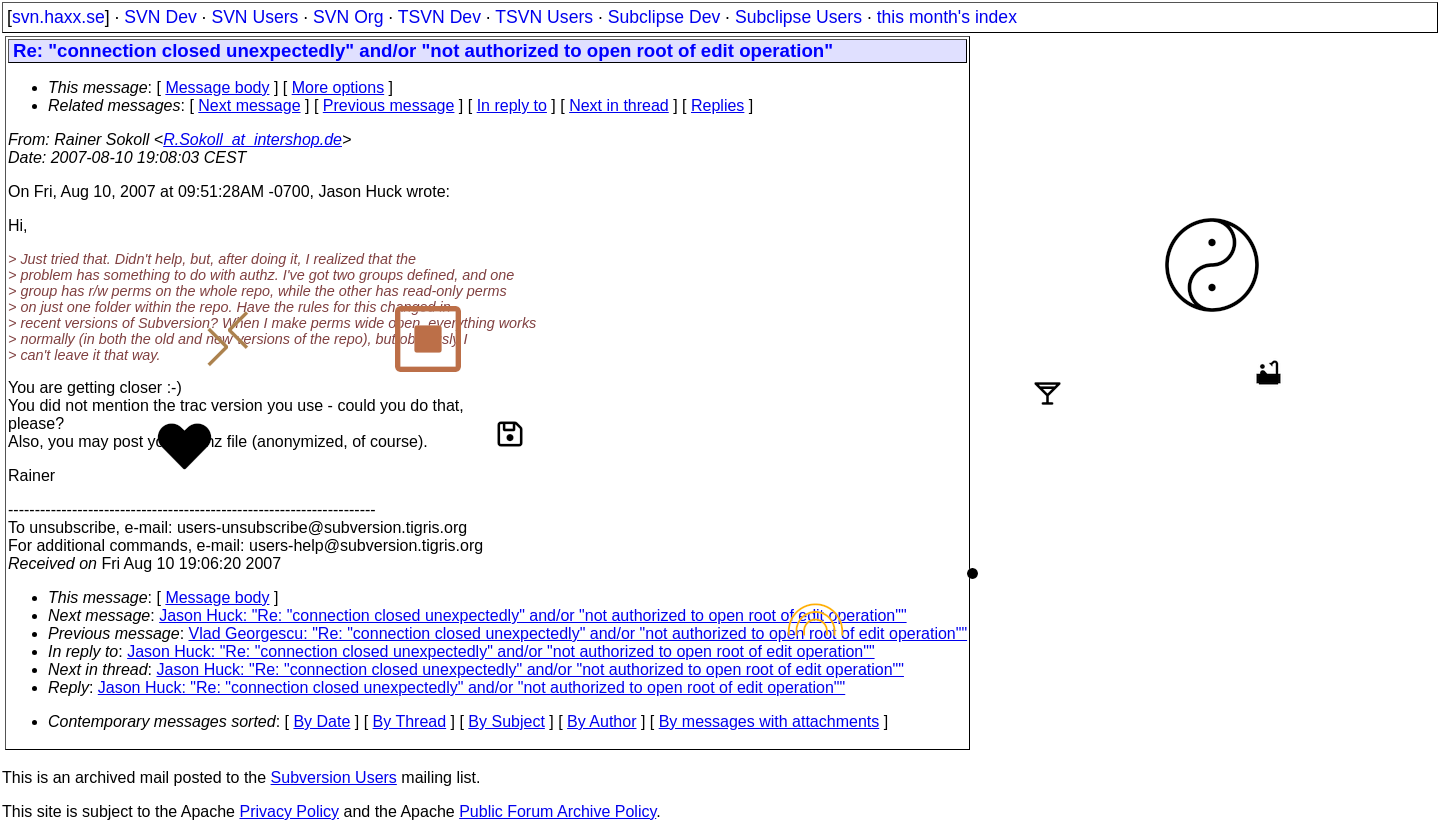 The image size is (1440, 837). Describe the element at coordinates (228, 340) in the screenshot. I see `connect to a remote server or machine` at that location.